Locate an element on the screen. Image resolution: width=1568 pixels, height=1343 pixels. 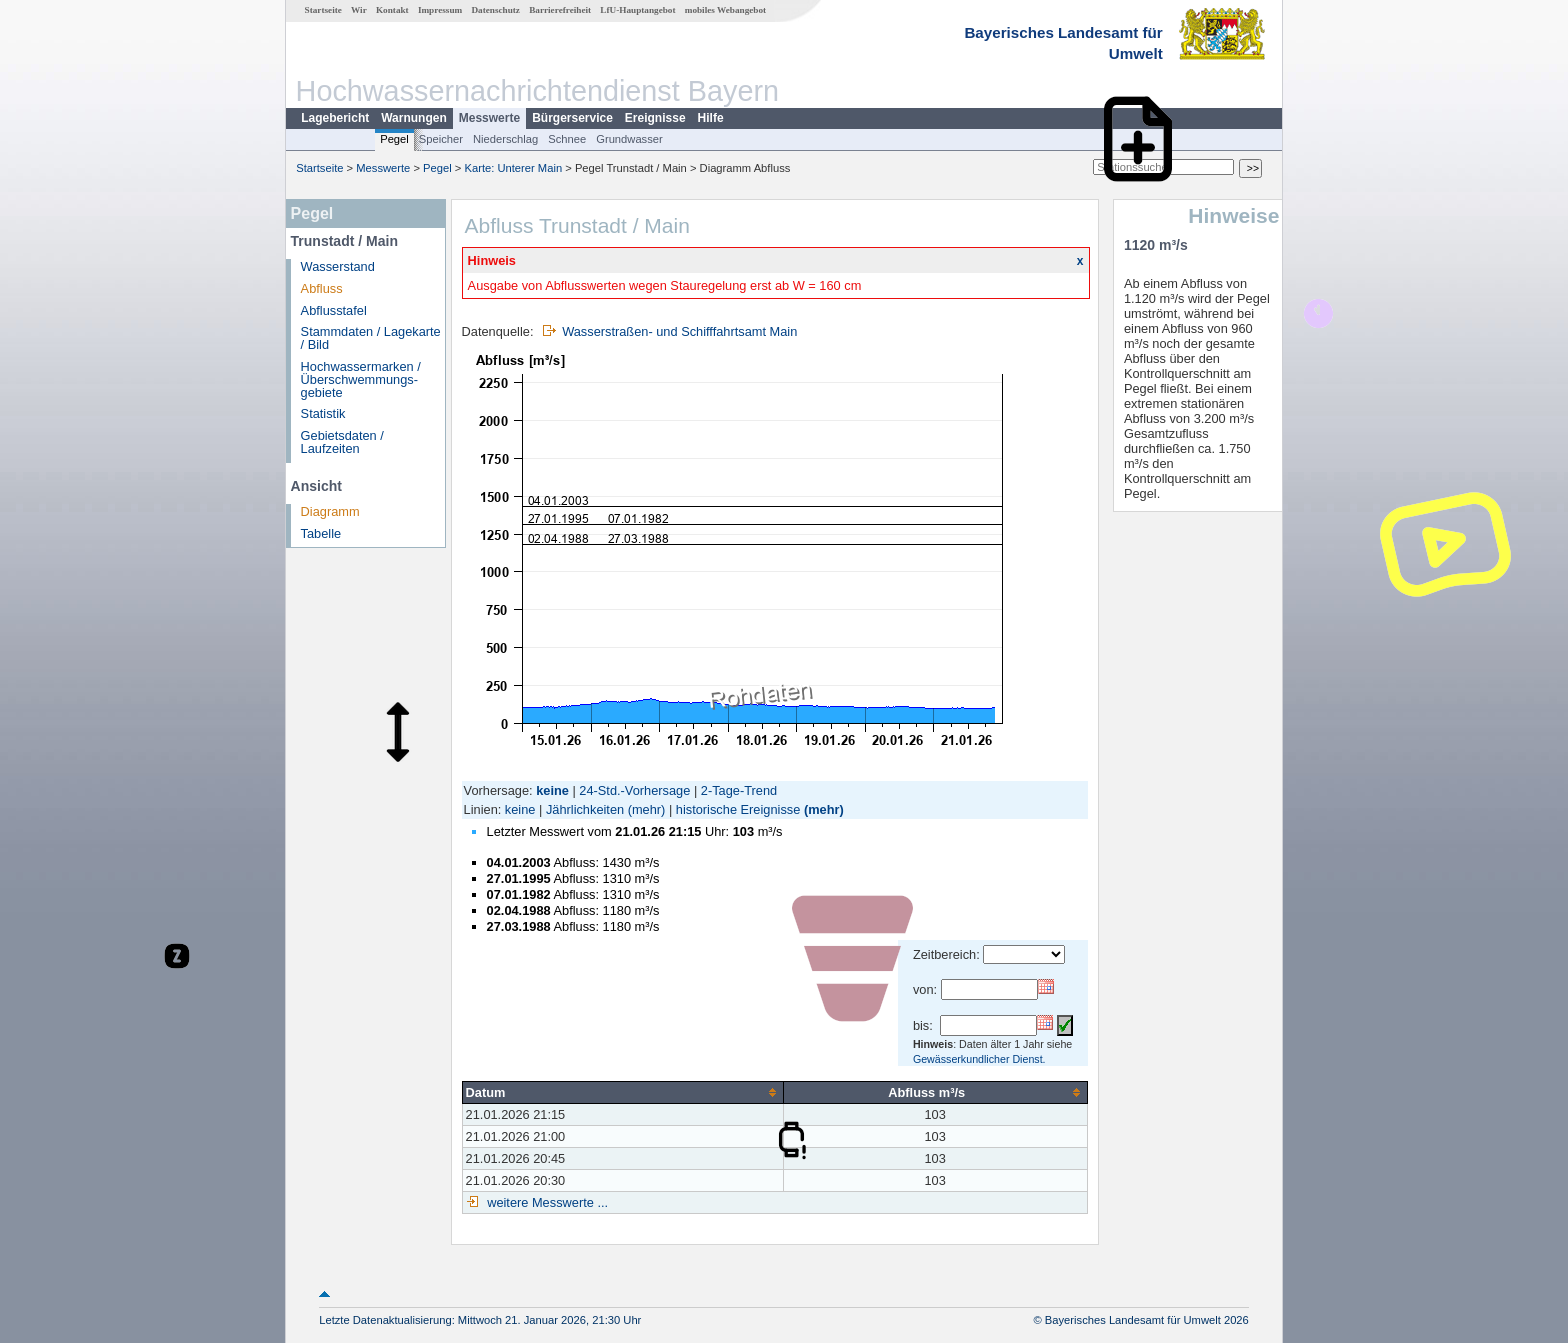
open YouTube Kids app is located at coordinates (1445, 544).